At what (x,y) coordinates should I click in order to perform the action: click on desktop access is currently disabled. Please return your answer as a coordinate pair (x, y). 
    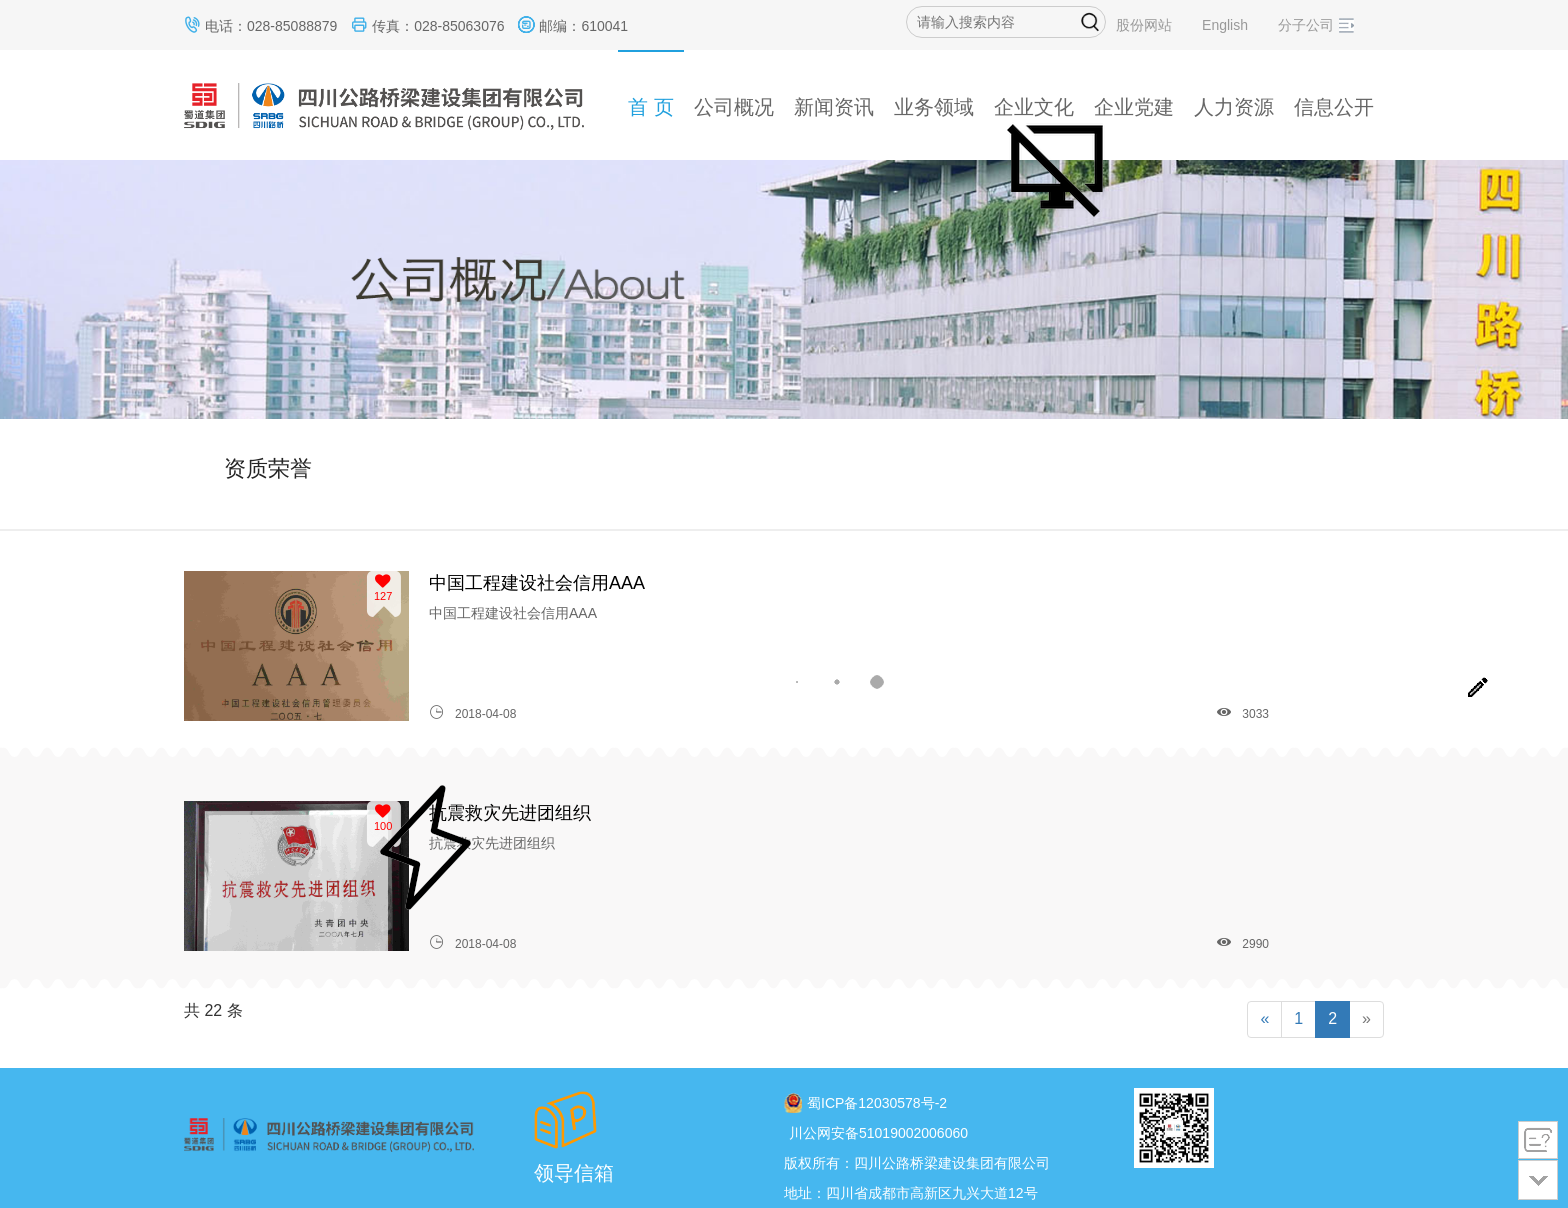
    Looking at the image, I should click on (1057, 167).